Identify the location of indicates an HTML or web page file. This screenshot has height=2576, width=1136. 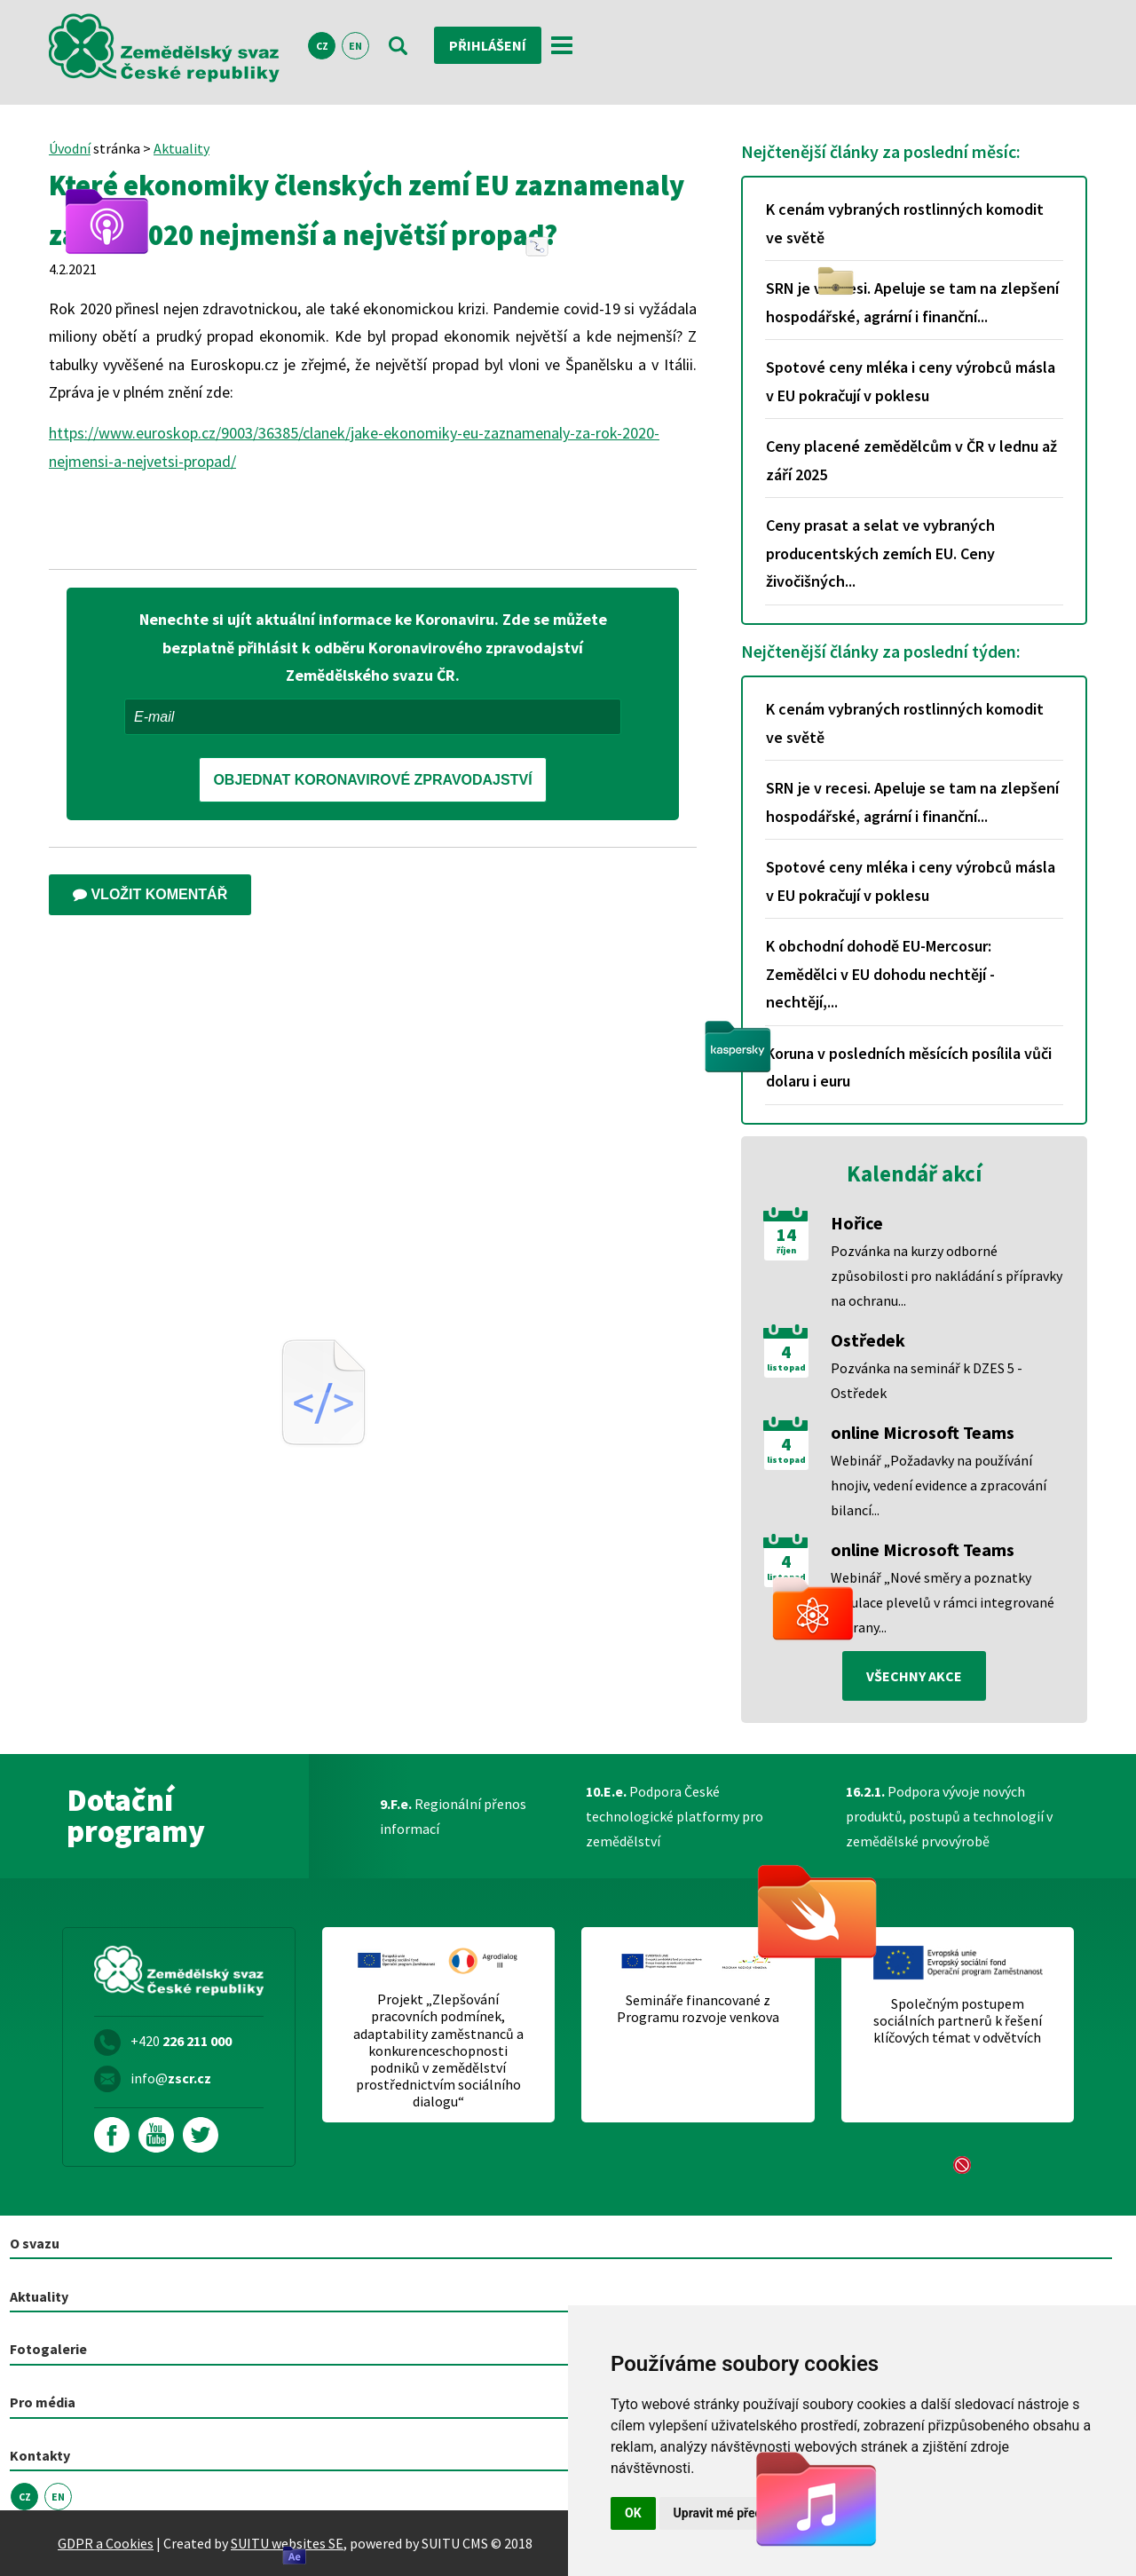
(323, 1392).